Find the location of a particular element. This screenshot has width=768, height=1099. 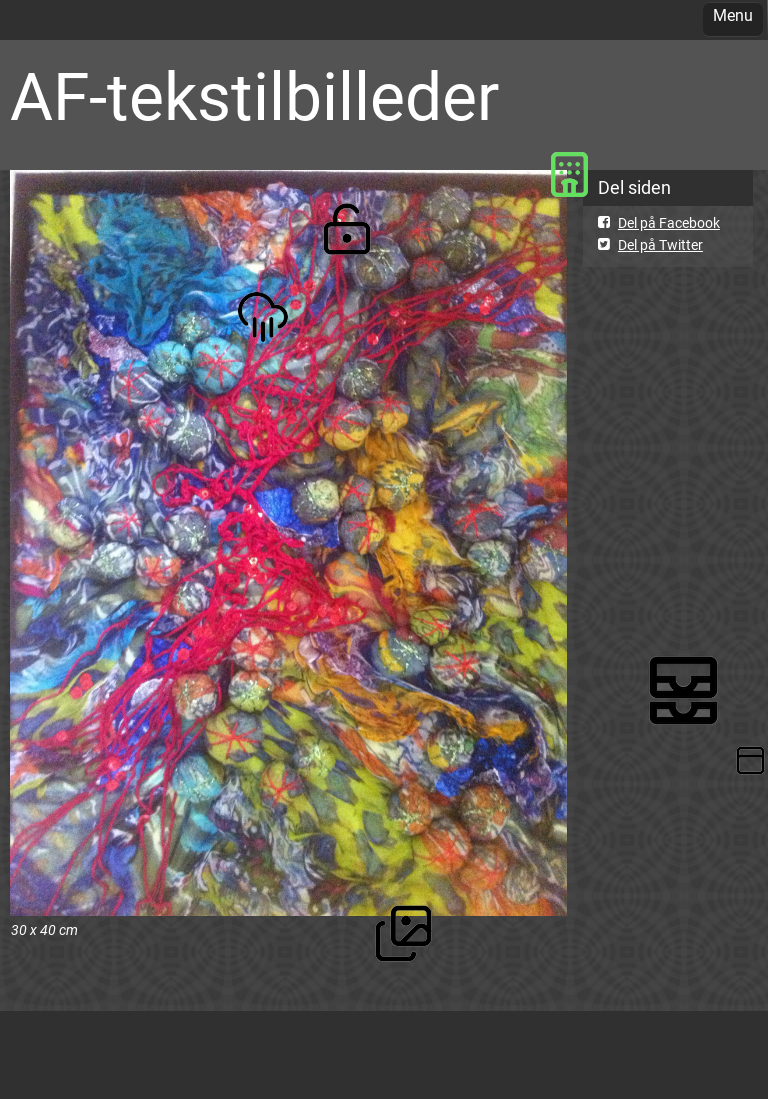

find nearby hotels or accommodations is located at coordinates (569, 174).